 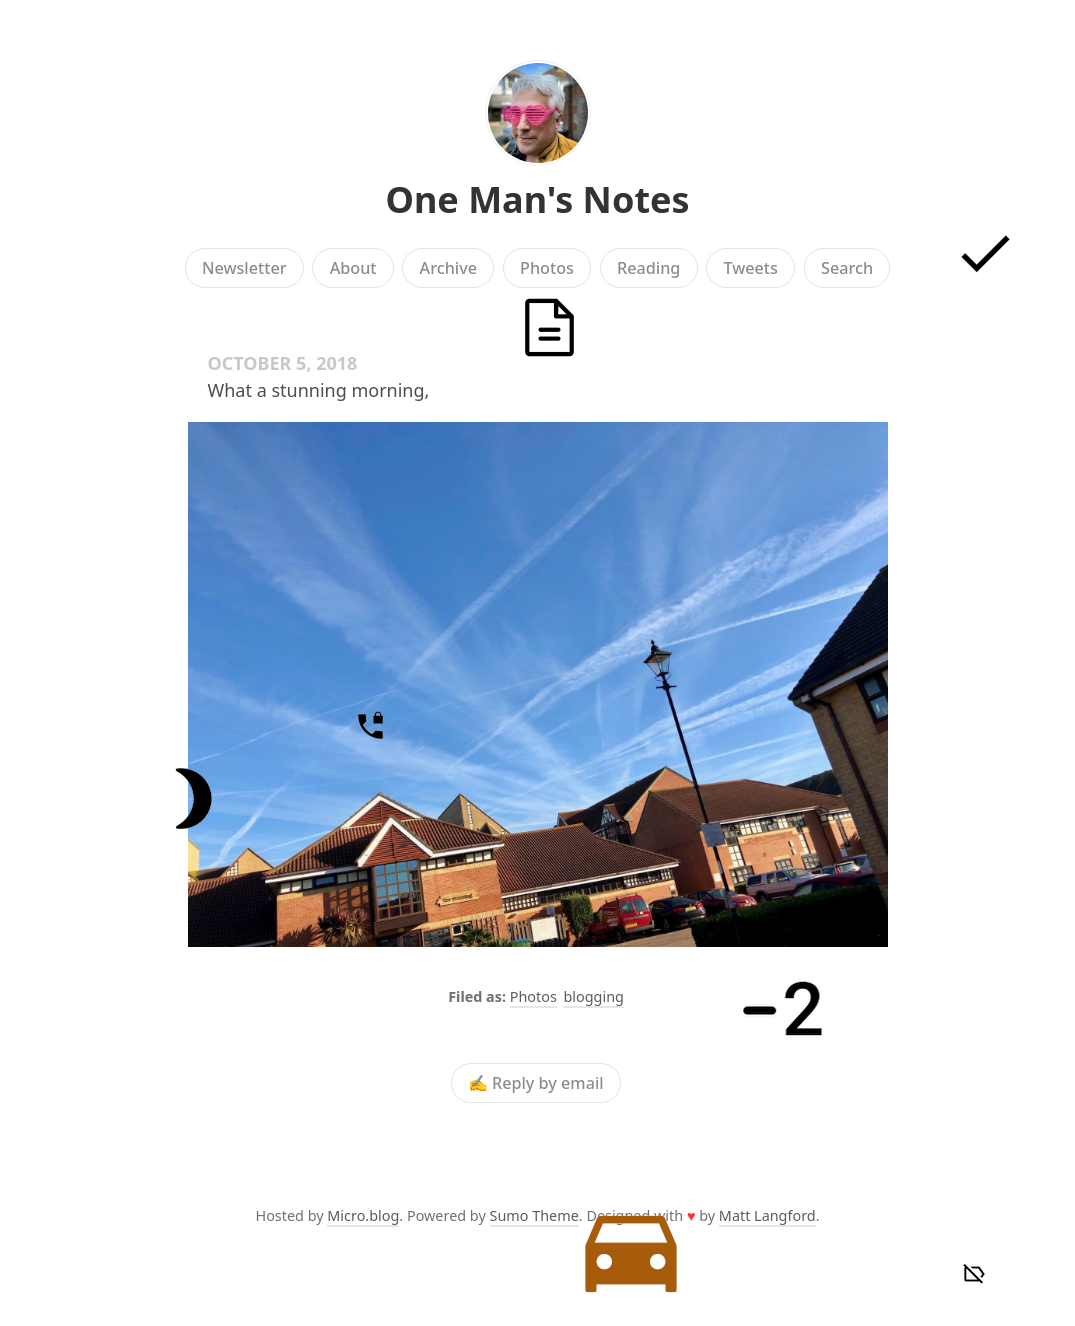 What do you see at coordinates (370, 726) in the screenshot?
I see `indicates phone is locked during a call` at bounding box center [370, 726].